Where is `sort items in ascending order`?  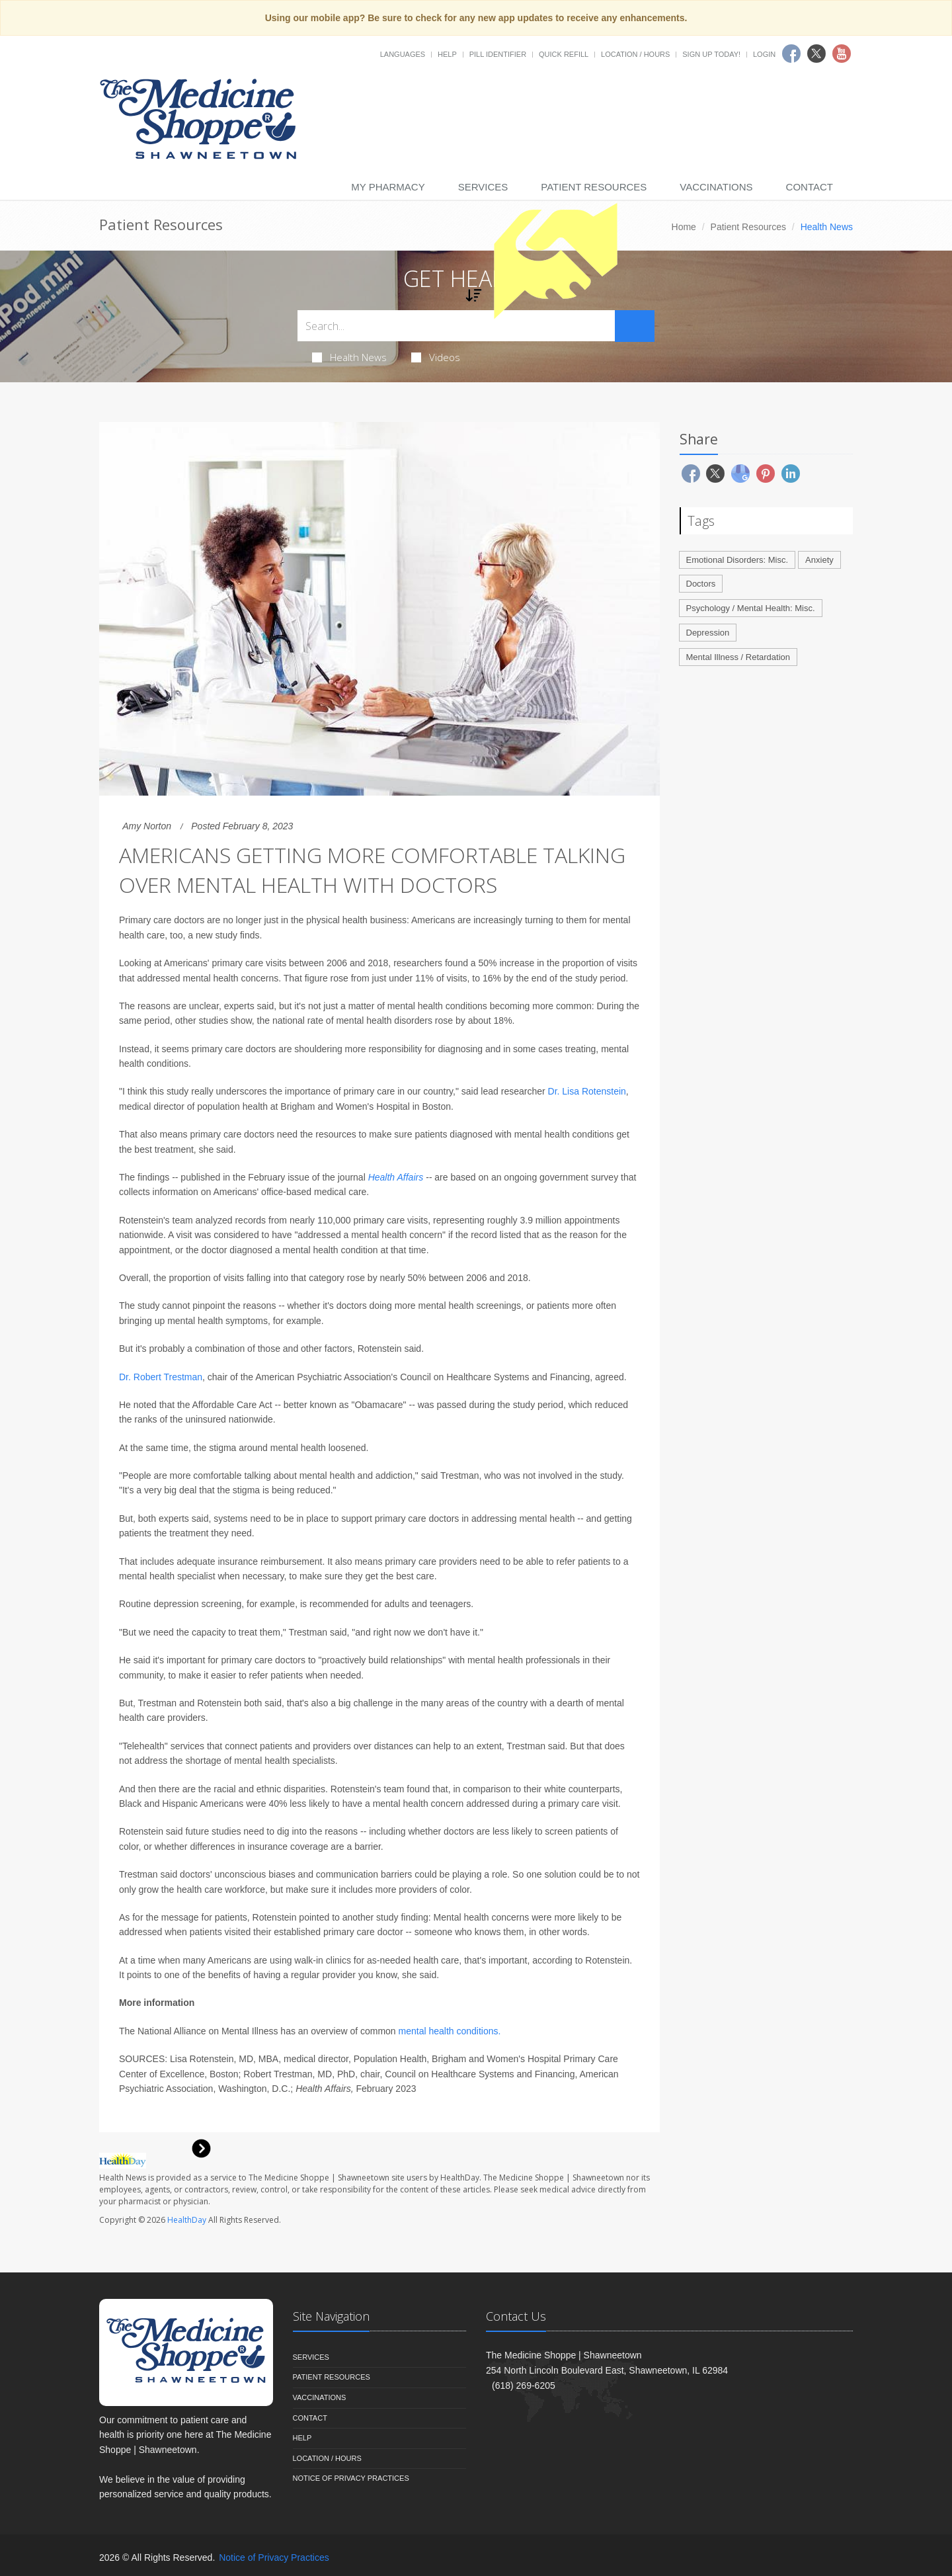 sort items in ascending order is located at coordinates (473, 295).